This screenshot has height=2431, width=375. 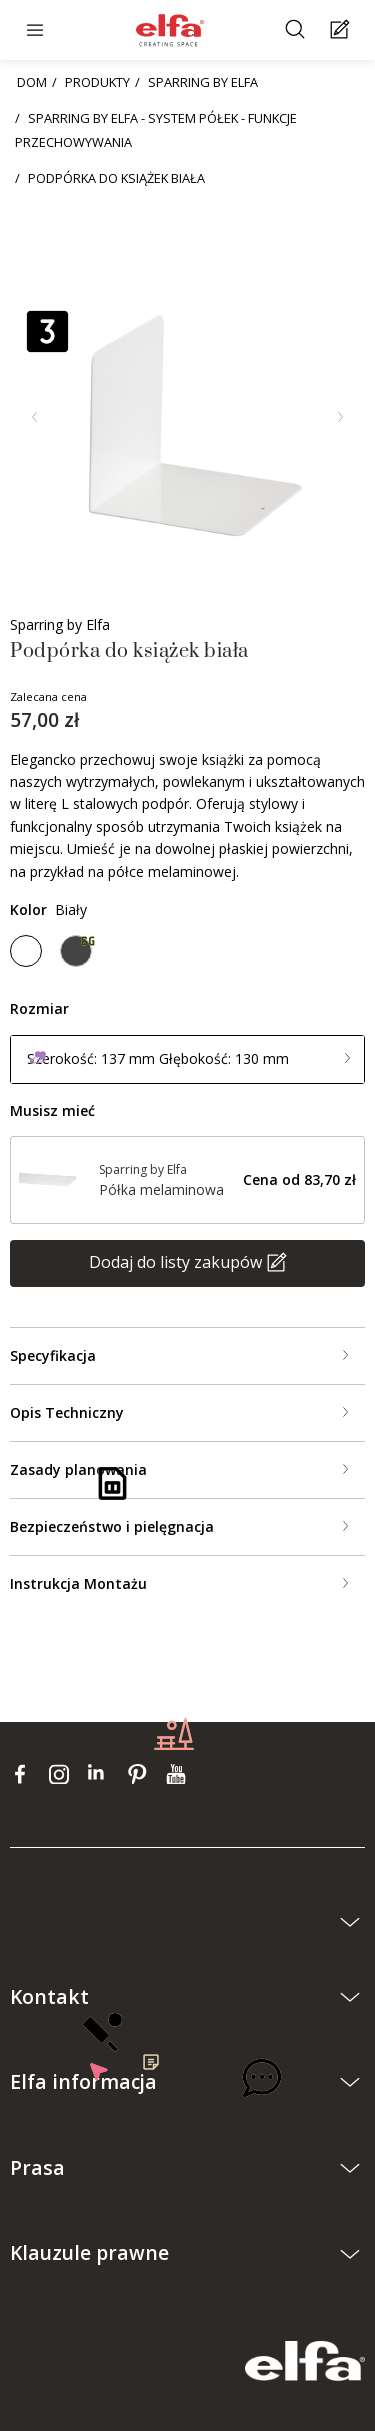 What do you see at coordinates (112, 1483) in the screenshot?
I see `manage sim card settings` at bounding box center [112, 1483].